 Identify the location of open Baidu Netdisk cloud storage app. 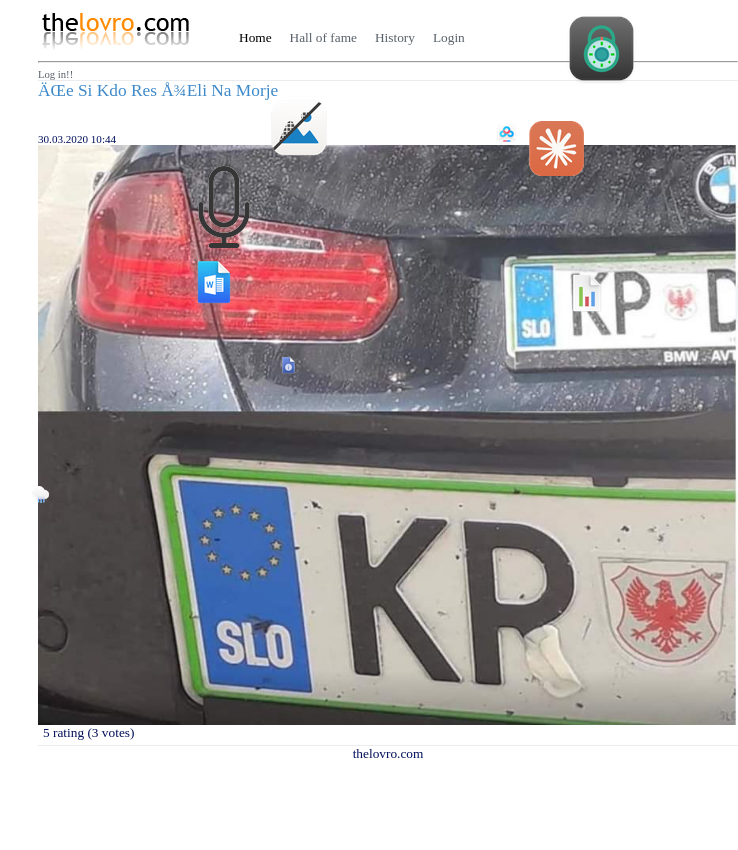
(506, 132).